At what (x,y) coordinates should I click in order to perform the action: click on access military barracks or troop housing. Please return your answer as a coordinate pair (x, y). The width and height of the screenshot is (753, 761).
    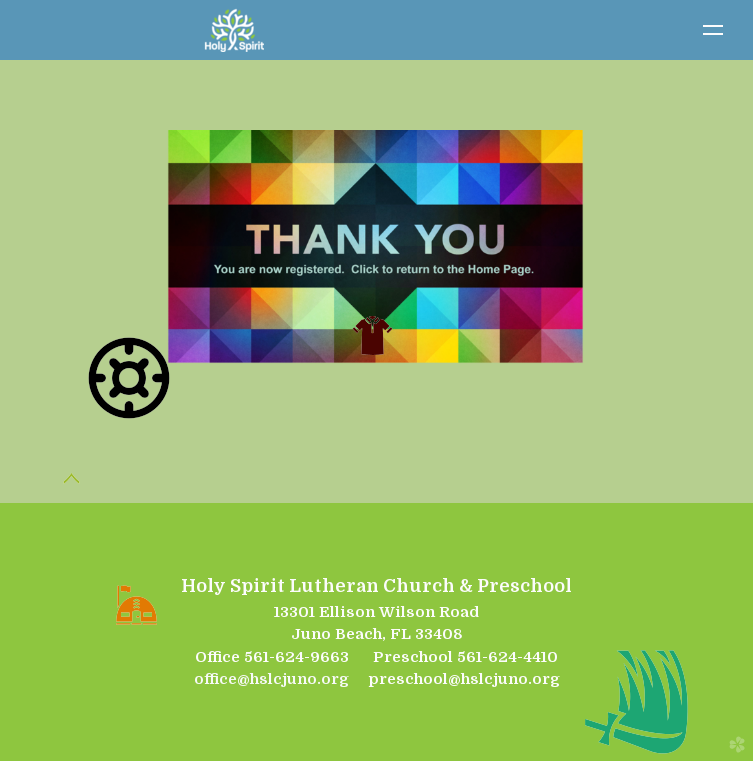
    Looking at the image, I should click on (136, 605).